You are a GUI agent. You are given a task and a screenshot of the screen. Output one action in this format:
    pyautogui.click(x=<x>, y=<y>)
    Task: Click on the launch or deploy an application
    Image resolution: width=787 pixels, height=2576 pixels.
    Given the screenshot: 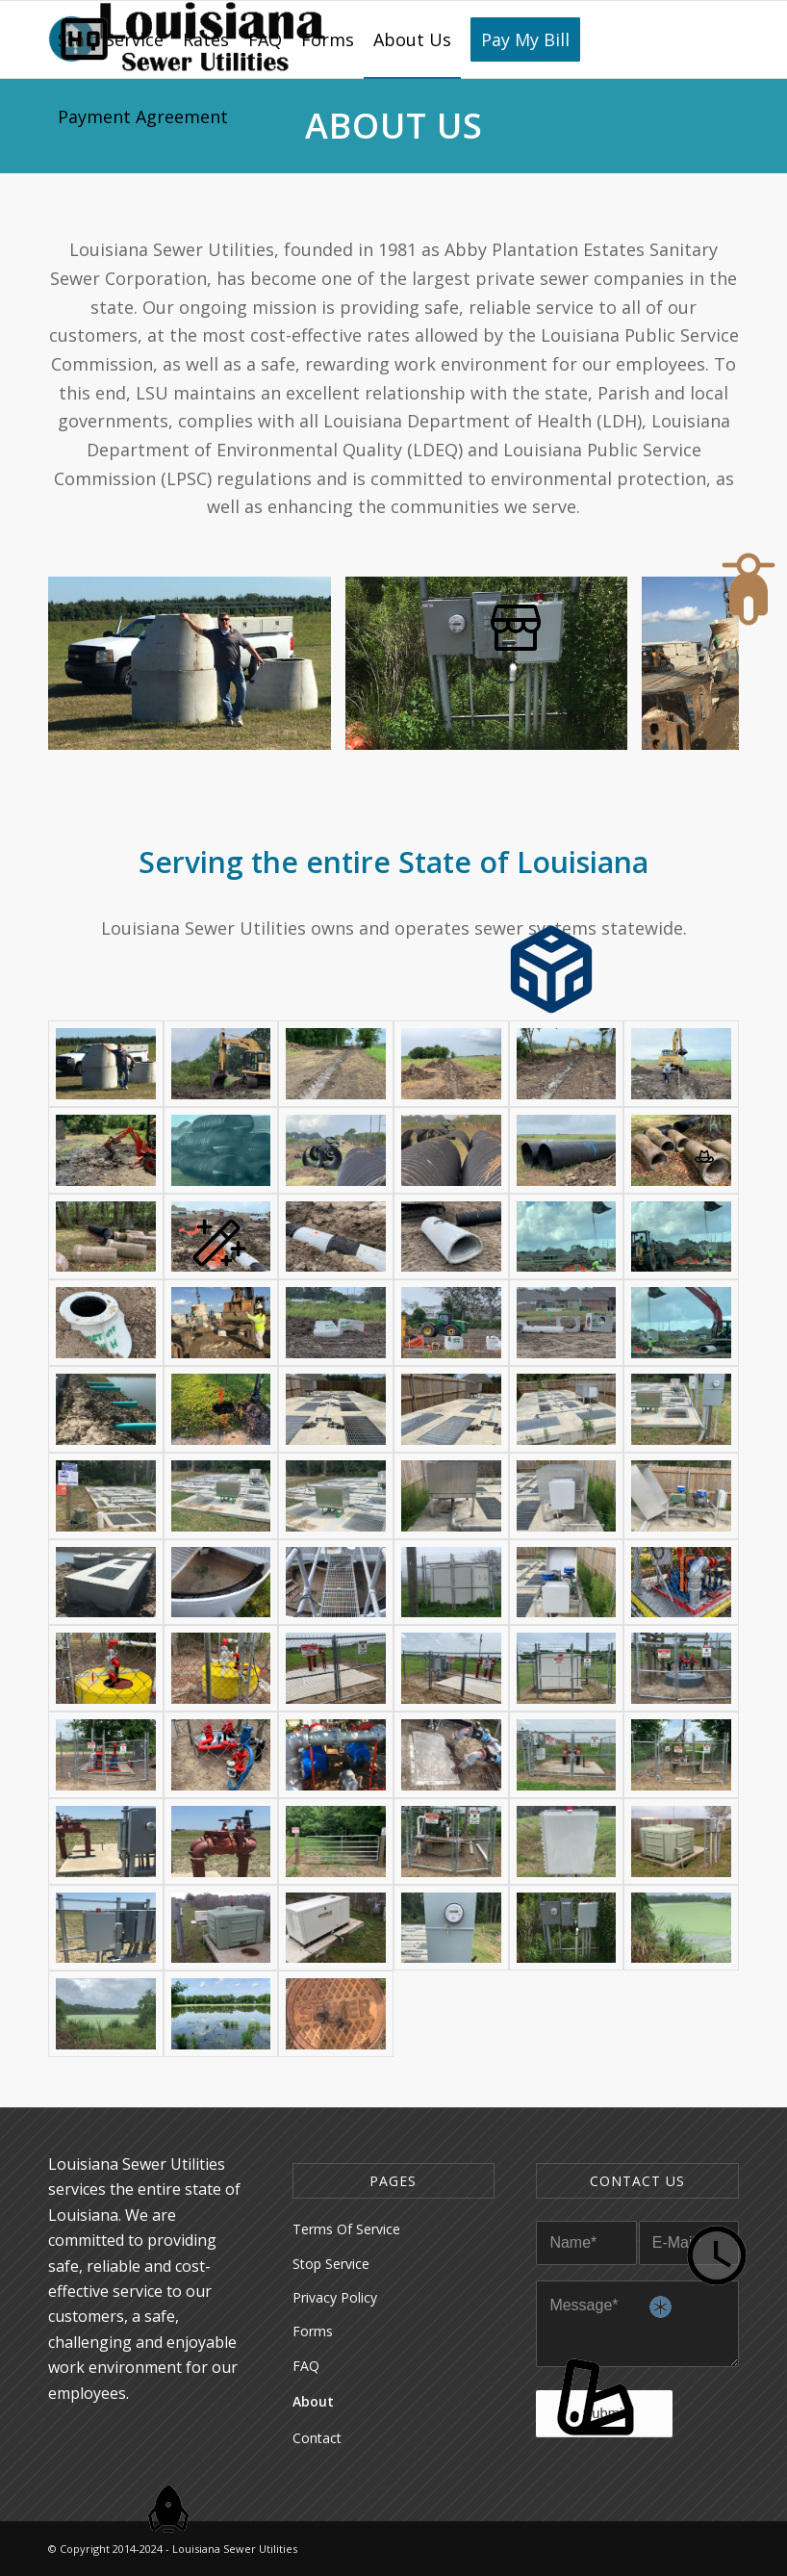 What is the action you would take?
    pyautogui.click(x=168, y=2511)
    